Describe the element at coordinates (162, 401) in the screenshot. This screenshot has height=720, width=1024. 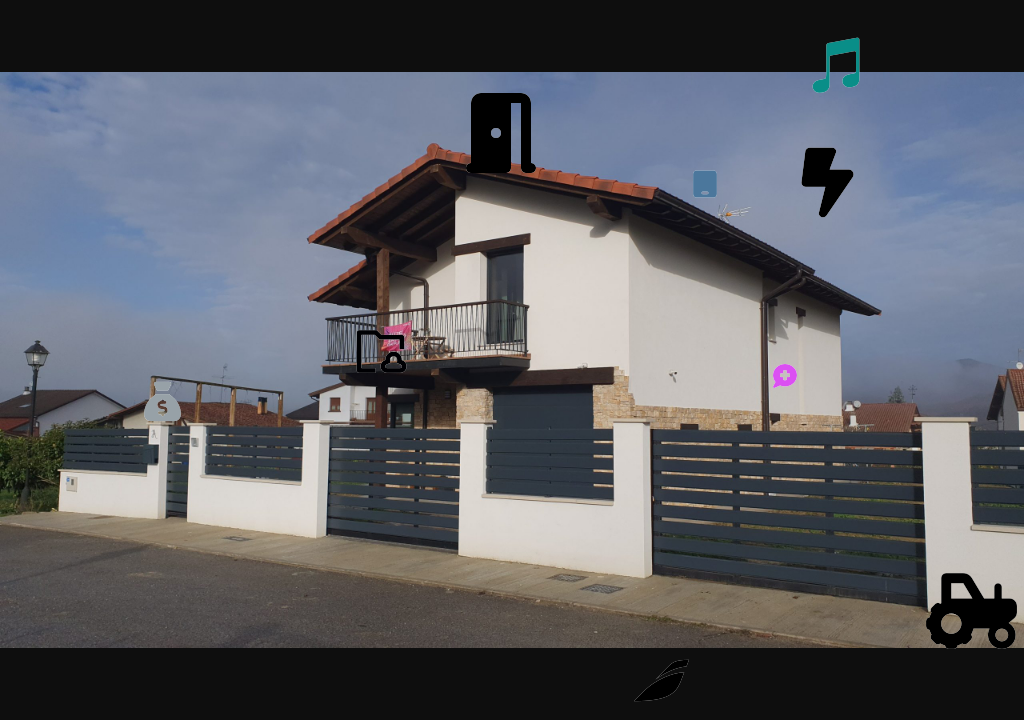
I see `view your earnings or balance` at that location.